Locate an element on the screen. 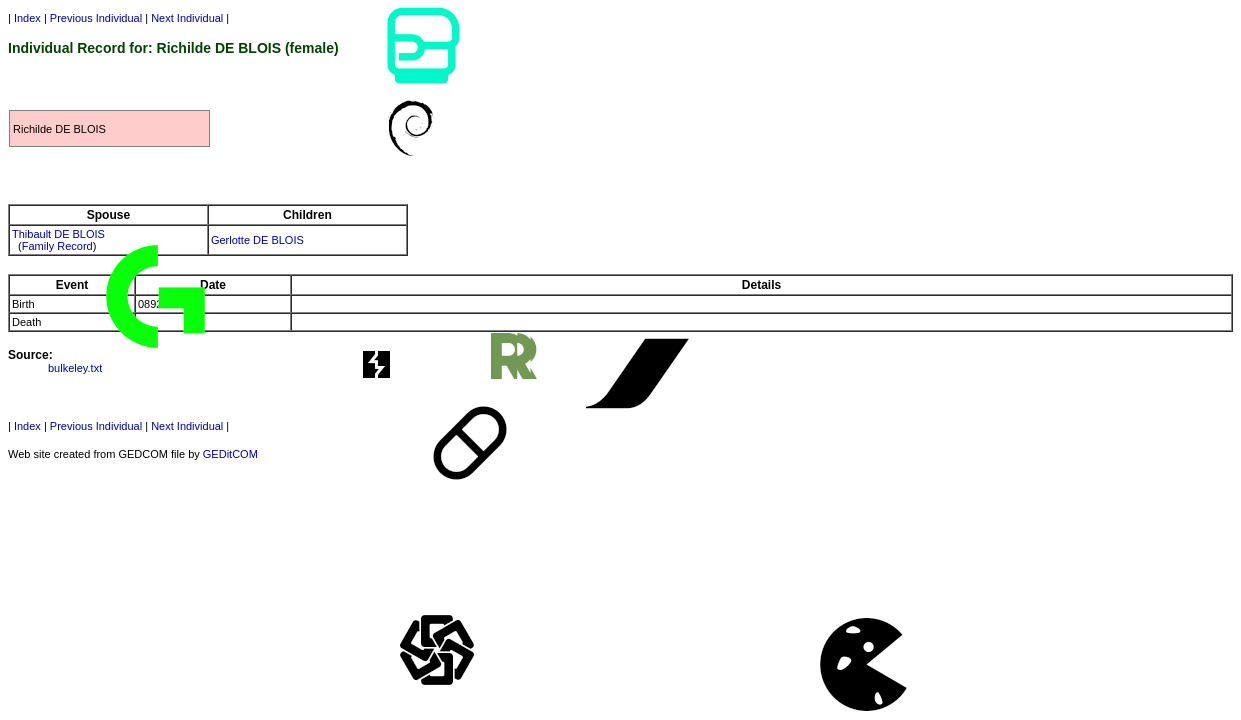  visit the Air France website or app is located at coordinates (637, 373).